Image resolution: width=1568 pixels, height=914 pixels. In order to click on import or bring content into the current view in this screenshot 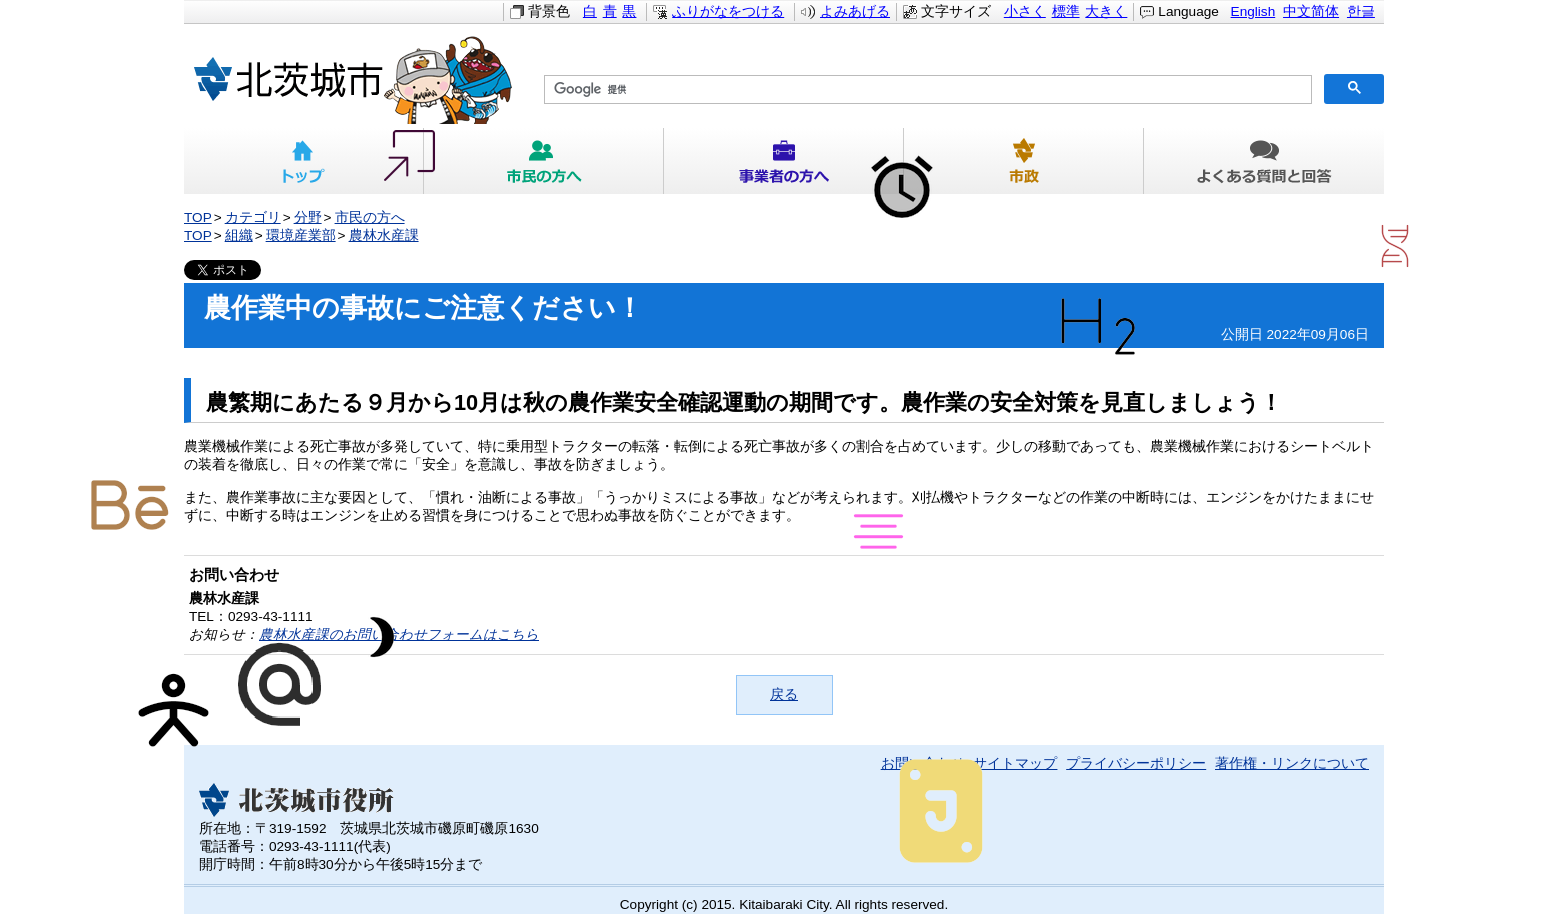, I will do `click(409, 155)`.